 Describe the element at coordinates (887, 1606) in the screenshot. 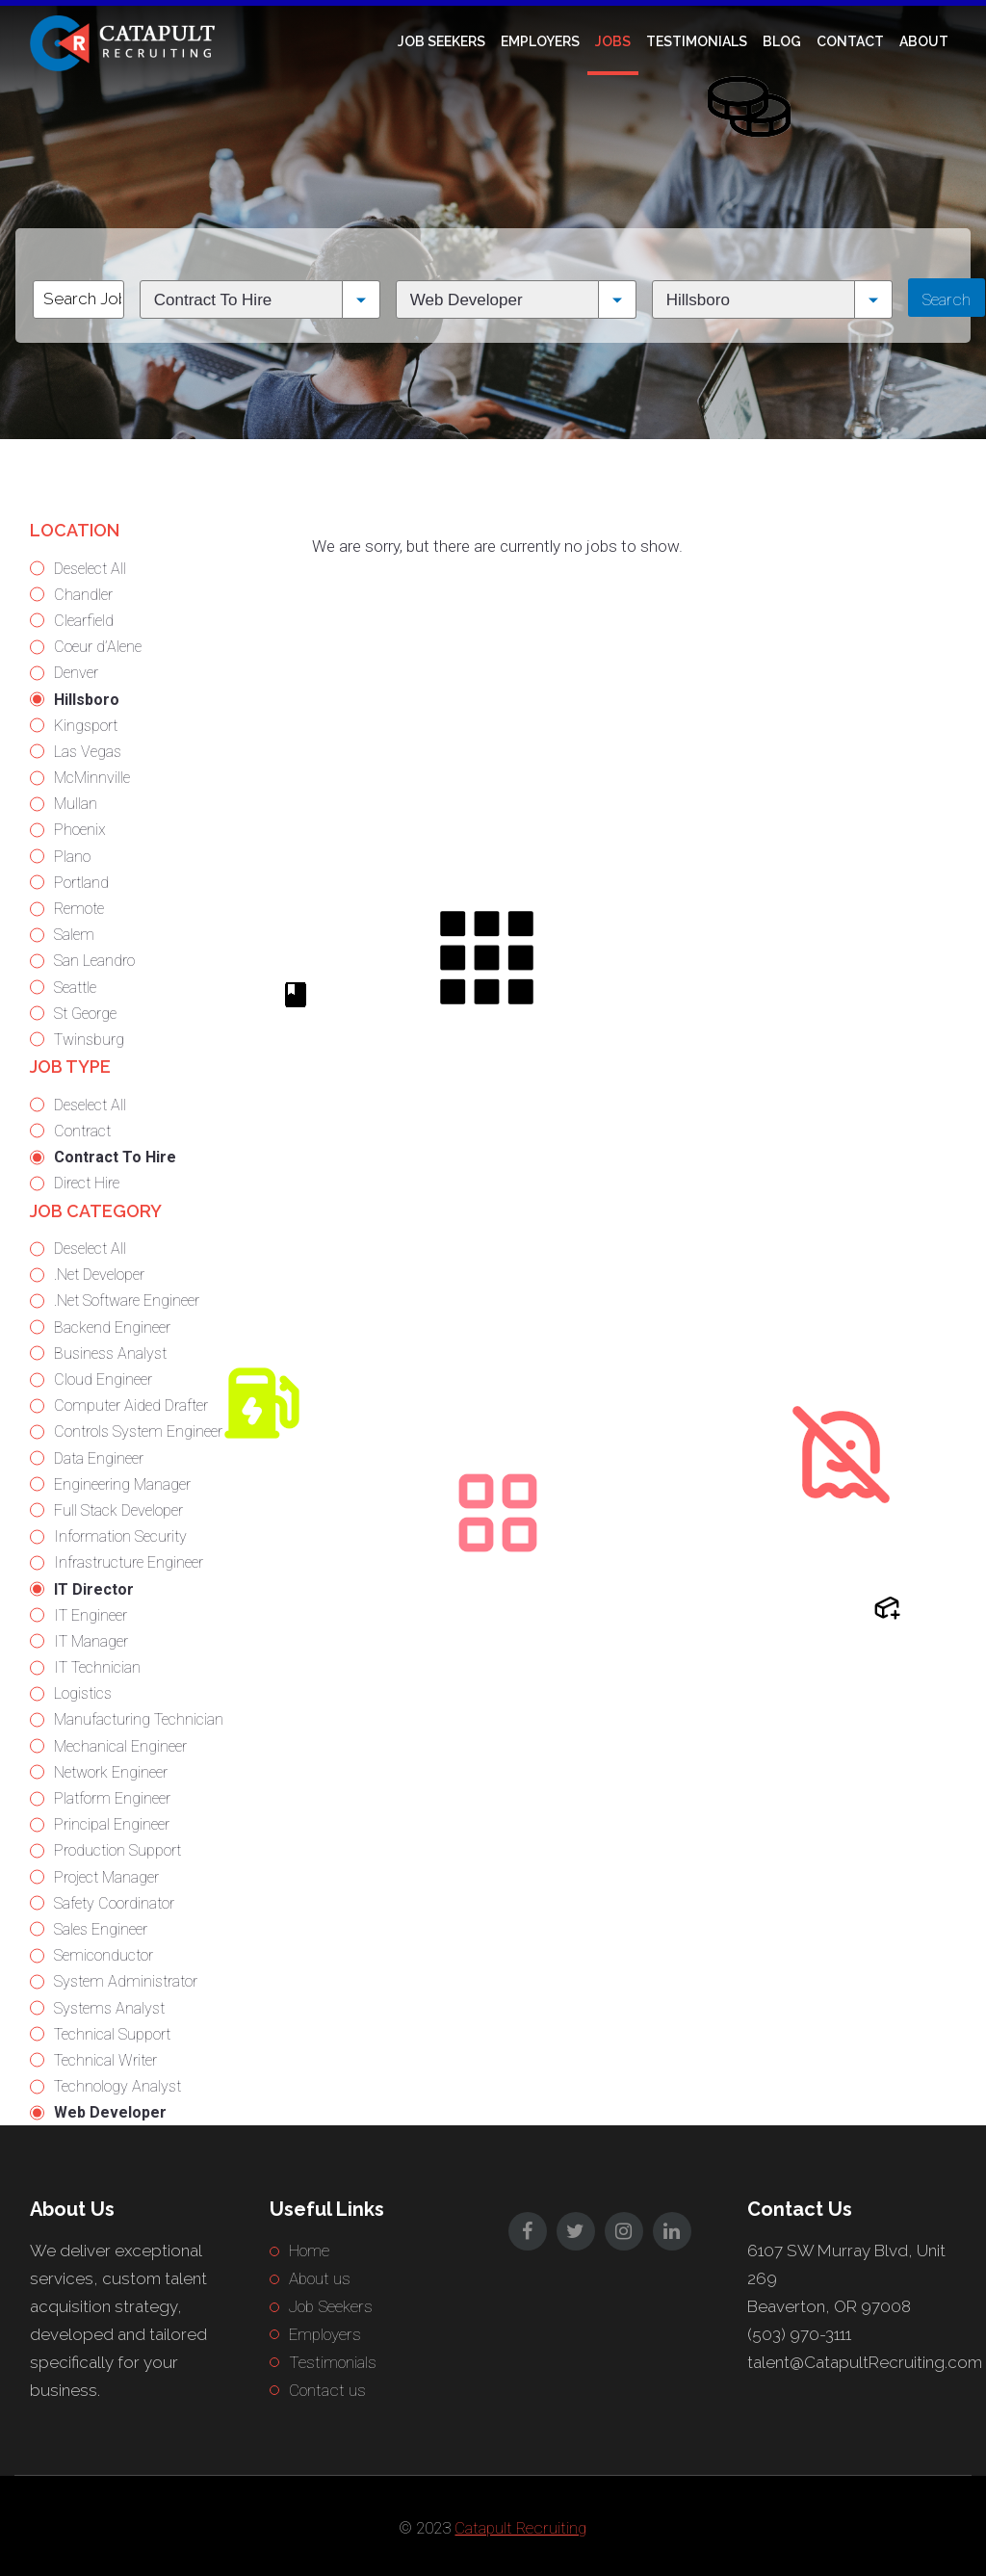

I see `add a new 3D object or shape` at that location.